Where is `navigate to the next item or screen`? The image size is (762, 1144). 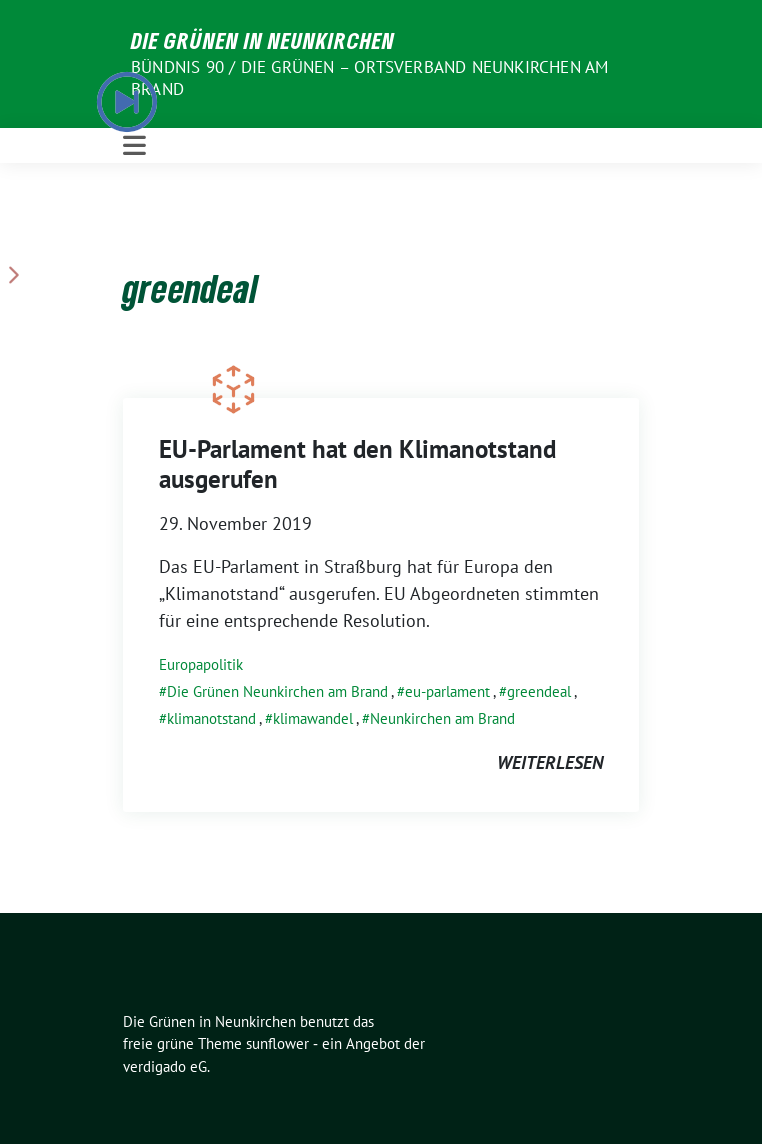
navigate to the next item or screen is located at coordinates (14, 275).